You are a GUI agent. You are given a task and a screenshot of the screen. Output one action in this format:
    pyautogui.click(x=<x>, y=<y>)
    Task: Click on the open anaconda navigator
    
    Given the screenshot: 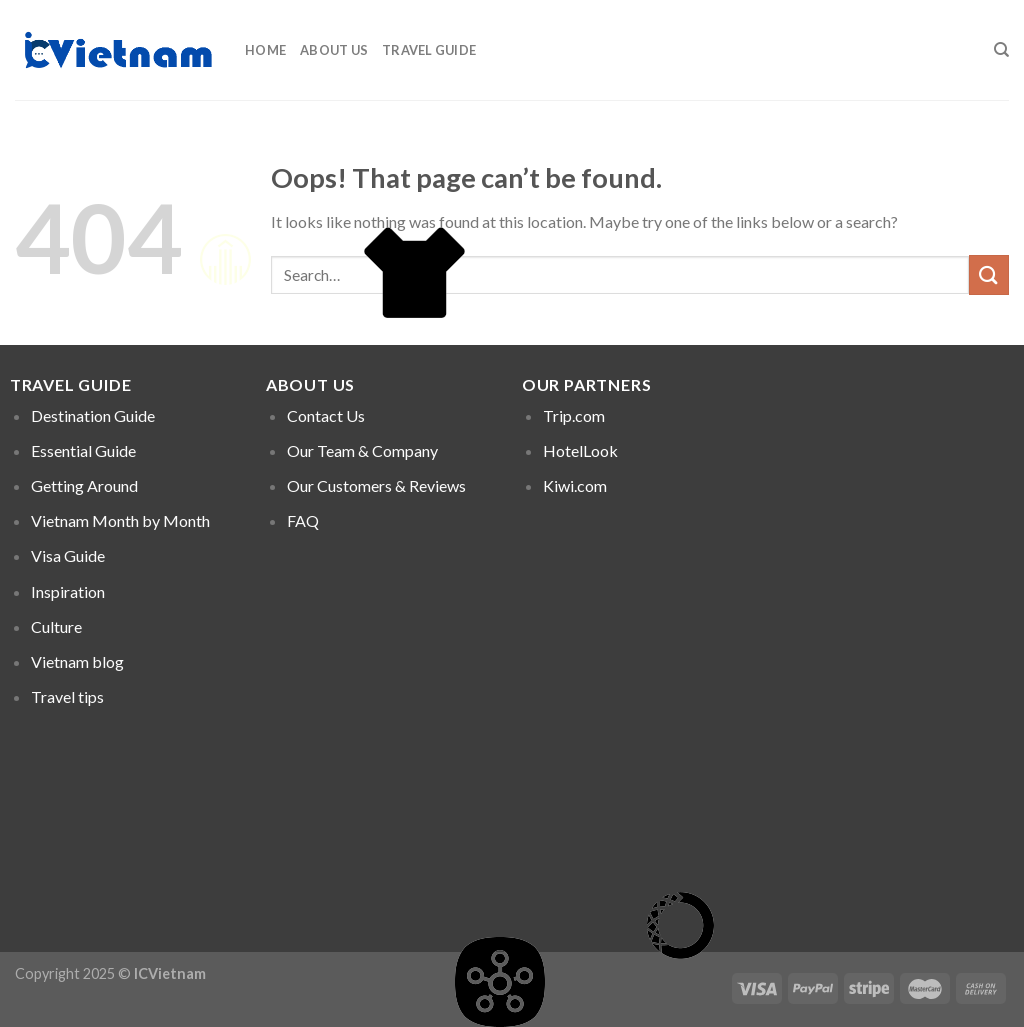 What is the action you would take?
    pyautogui.click(x=680, y=925)
    